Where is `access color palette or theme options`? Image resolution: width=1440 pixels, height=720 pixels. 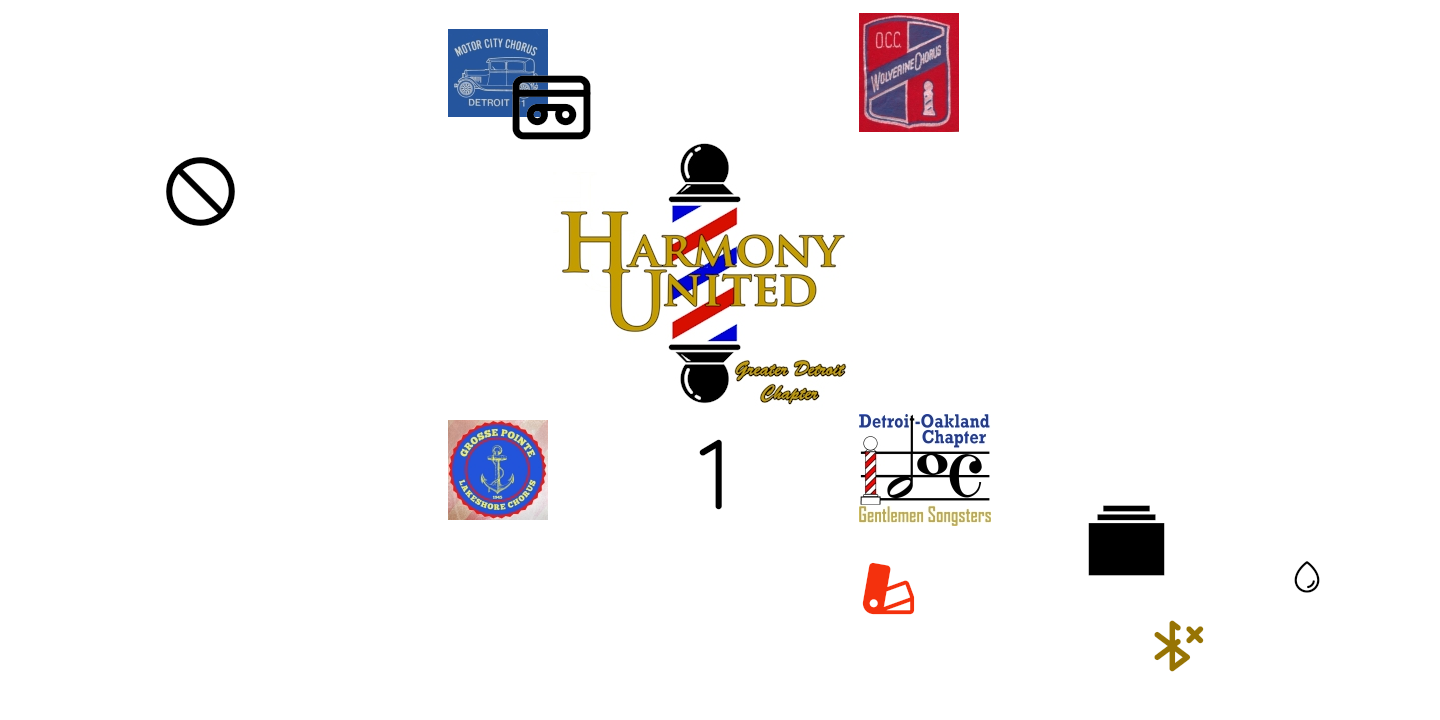 access color palette or theme options is located at coordinates (886, 590).